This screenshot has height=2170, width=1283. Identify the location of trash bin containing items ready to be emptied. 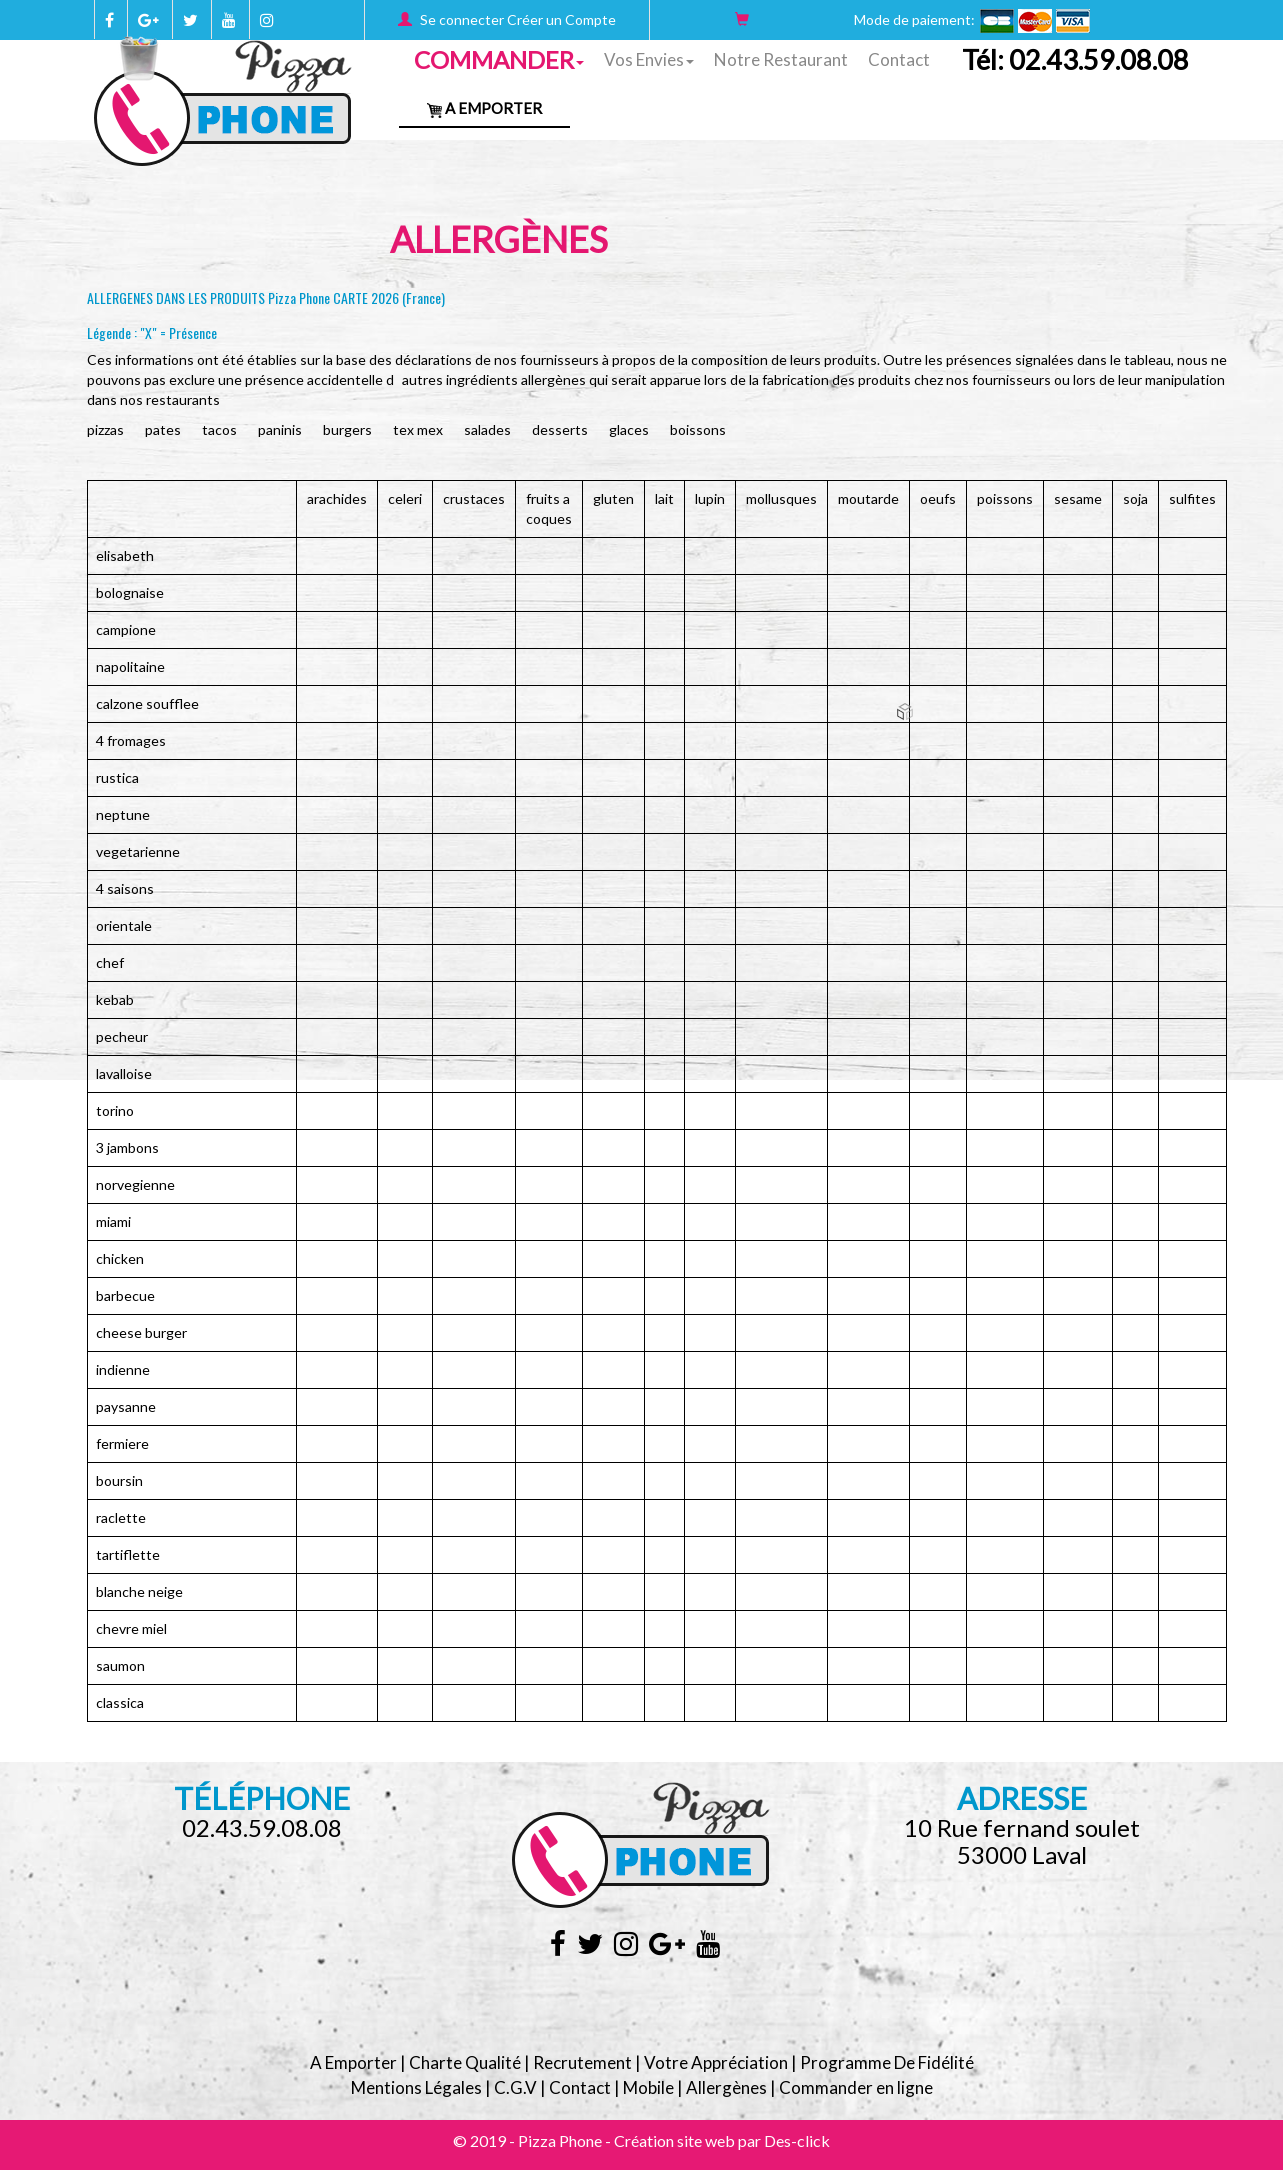
(139, 59).